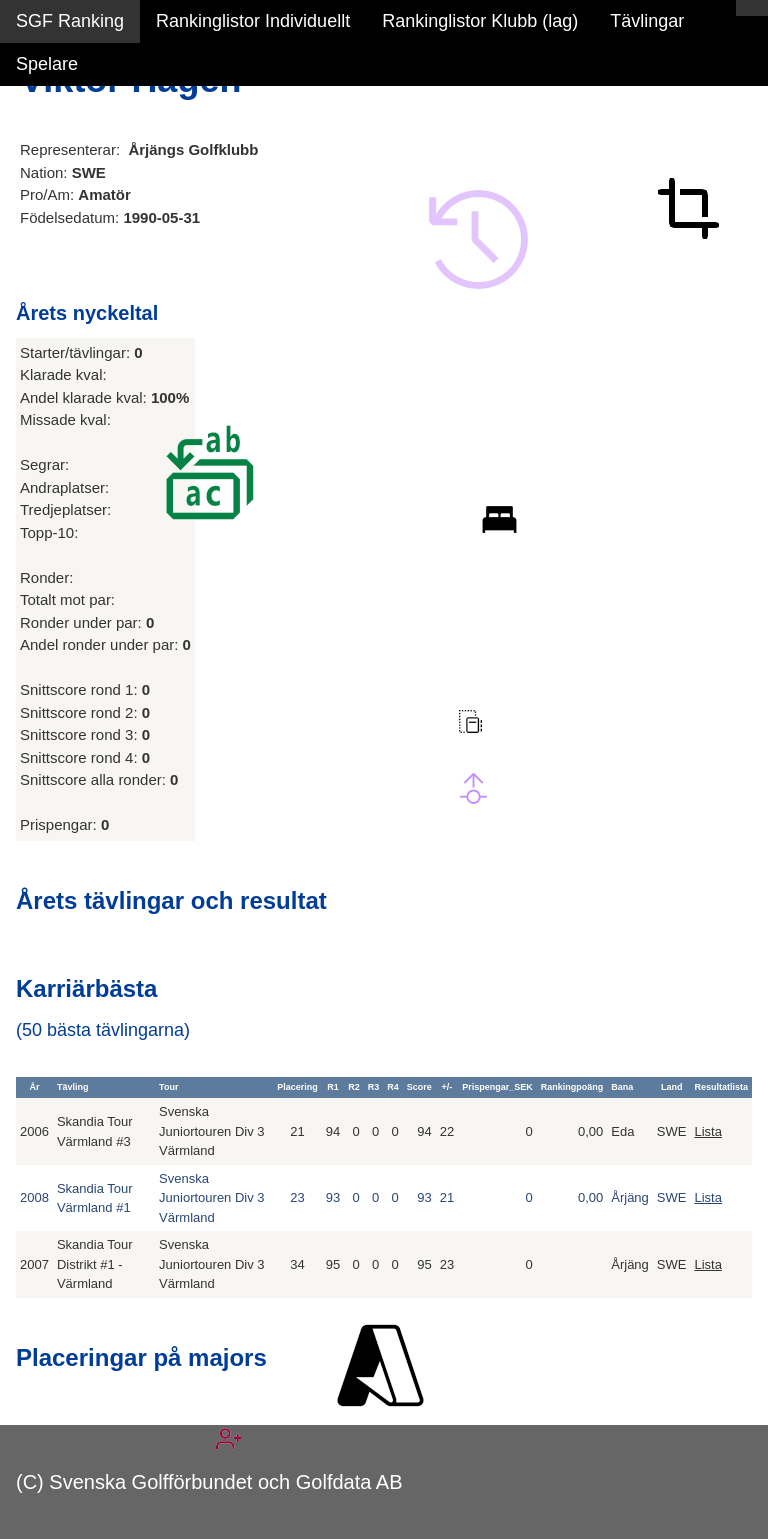  What do you see at coordinates (499, 519) in the screenshot?
I see `book a room or accommodation` at bounding box center [499, 519].